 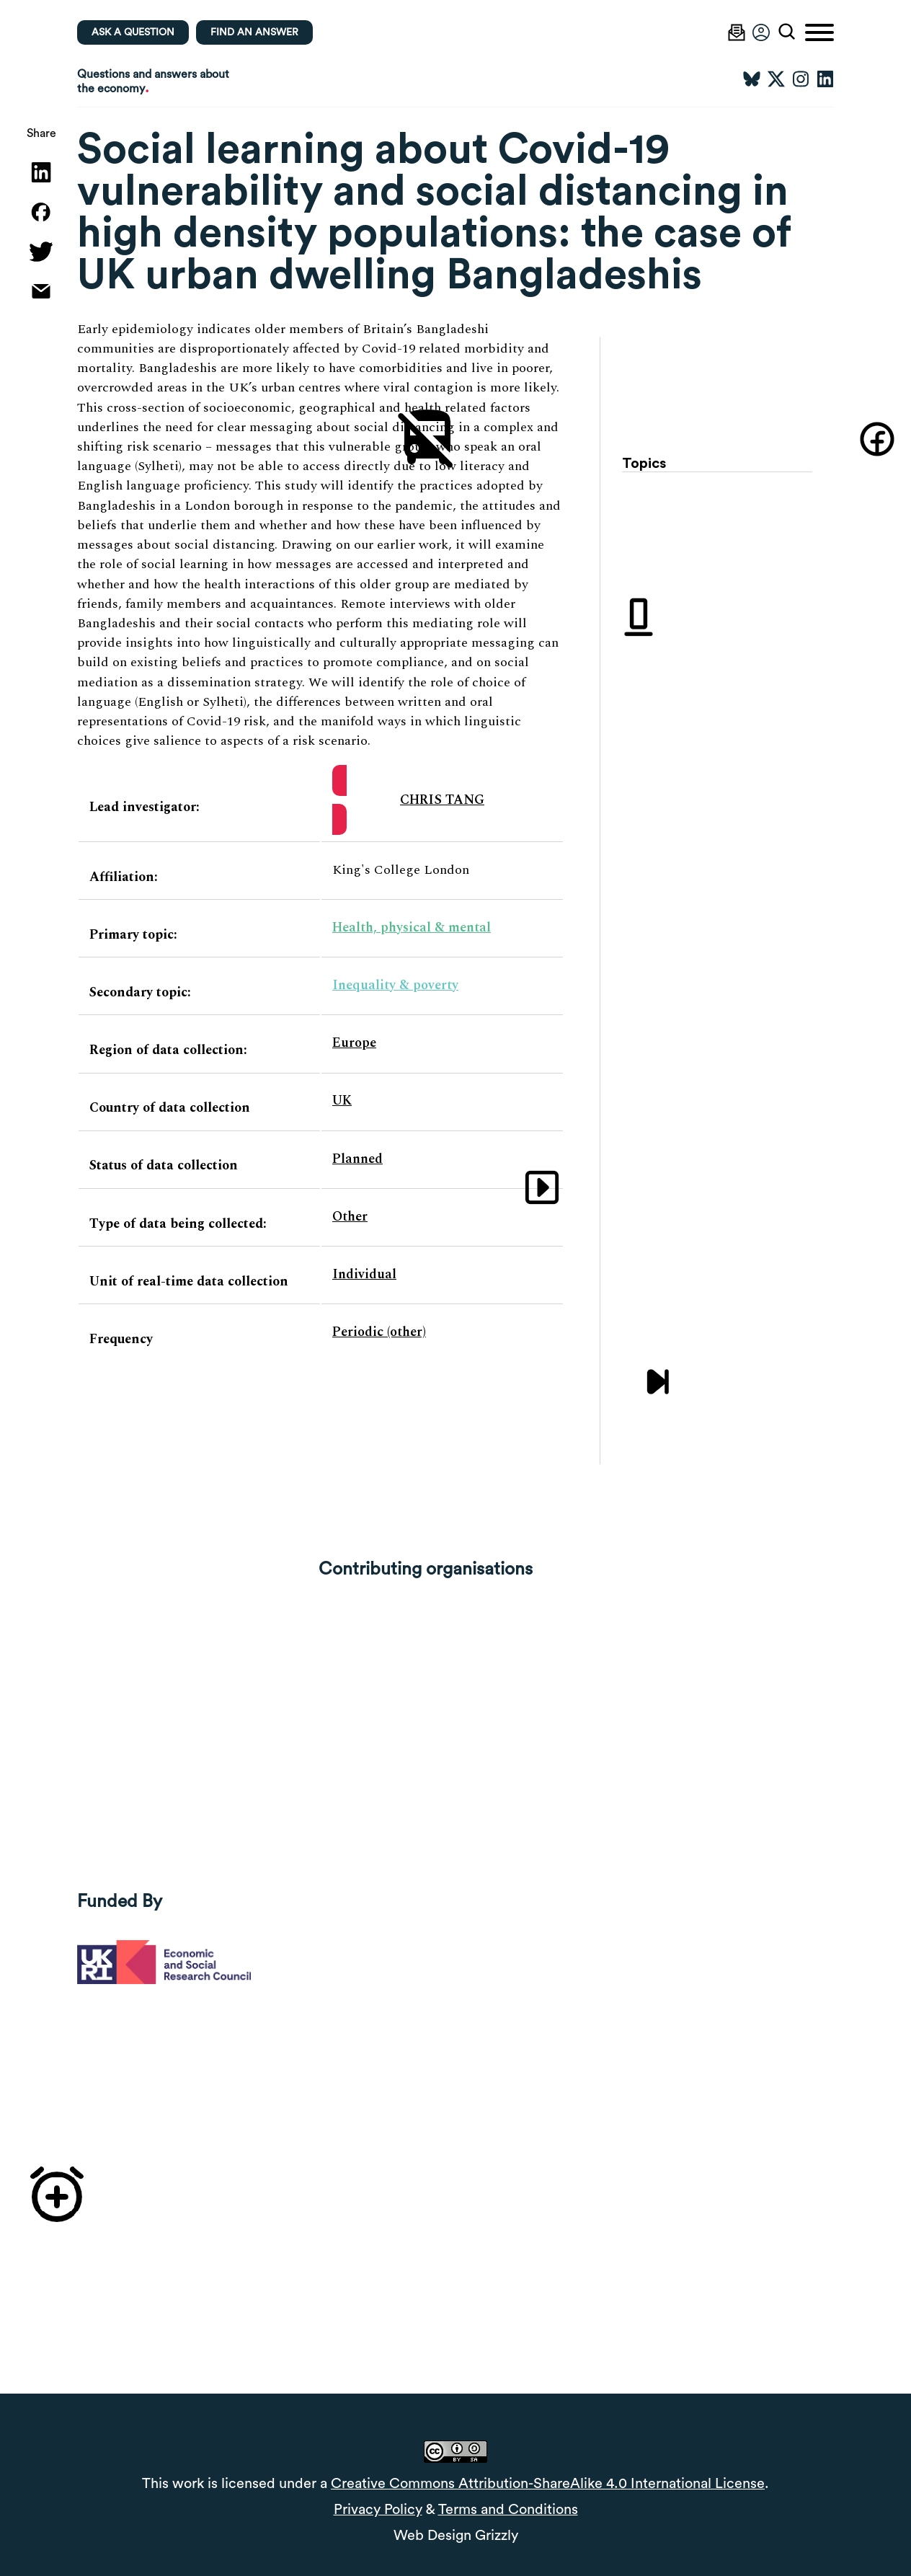 What do you see at coordinates (57, 2194) in the screenshot?
I see `add a new alarm` at bounding box center [57, 2194].